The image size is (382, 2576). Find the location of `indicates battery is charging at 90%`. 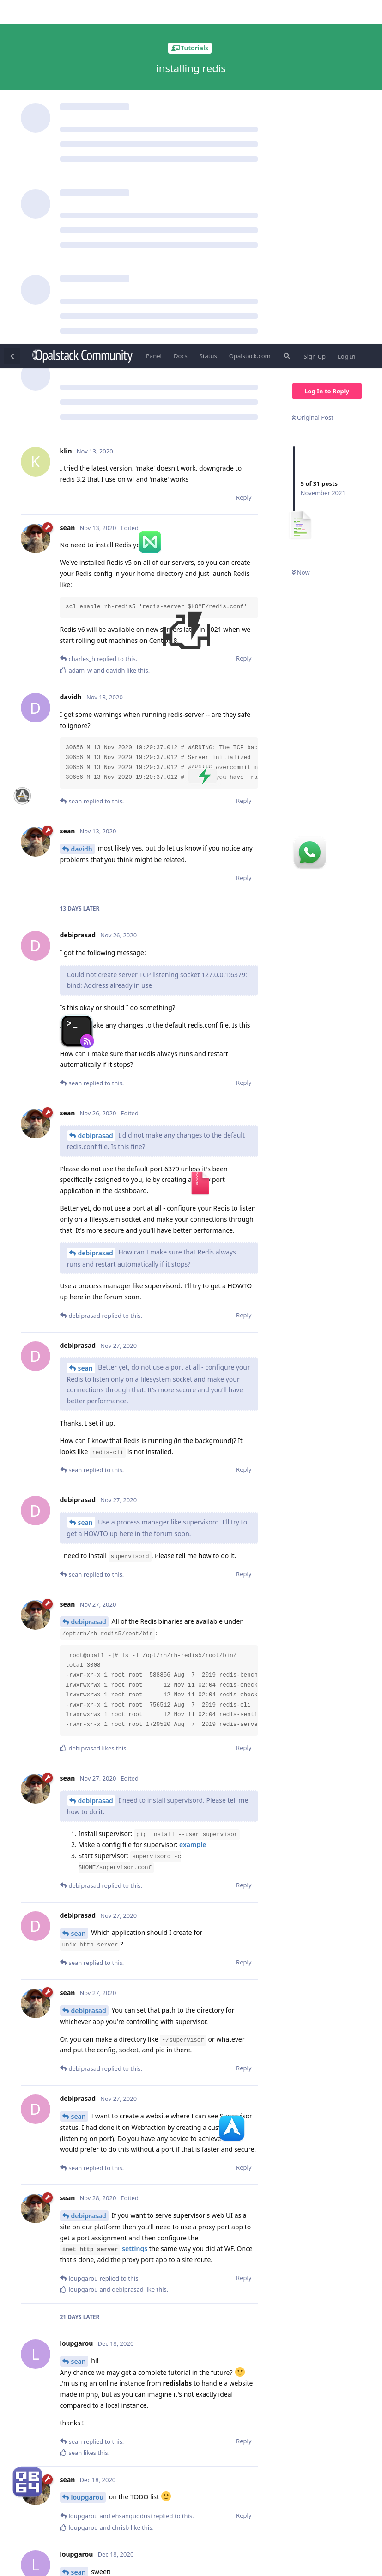

indicates battery is charging at 90% is located at coordinates (206, 776).